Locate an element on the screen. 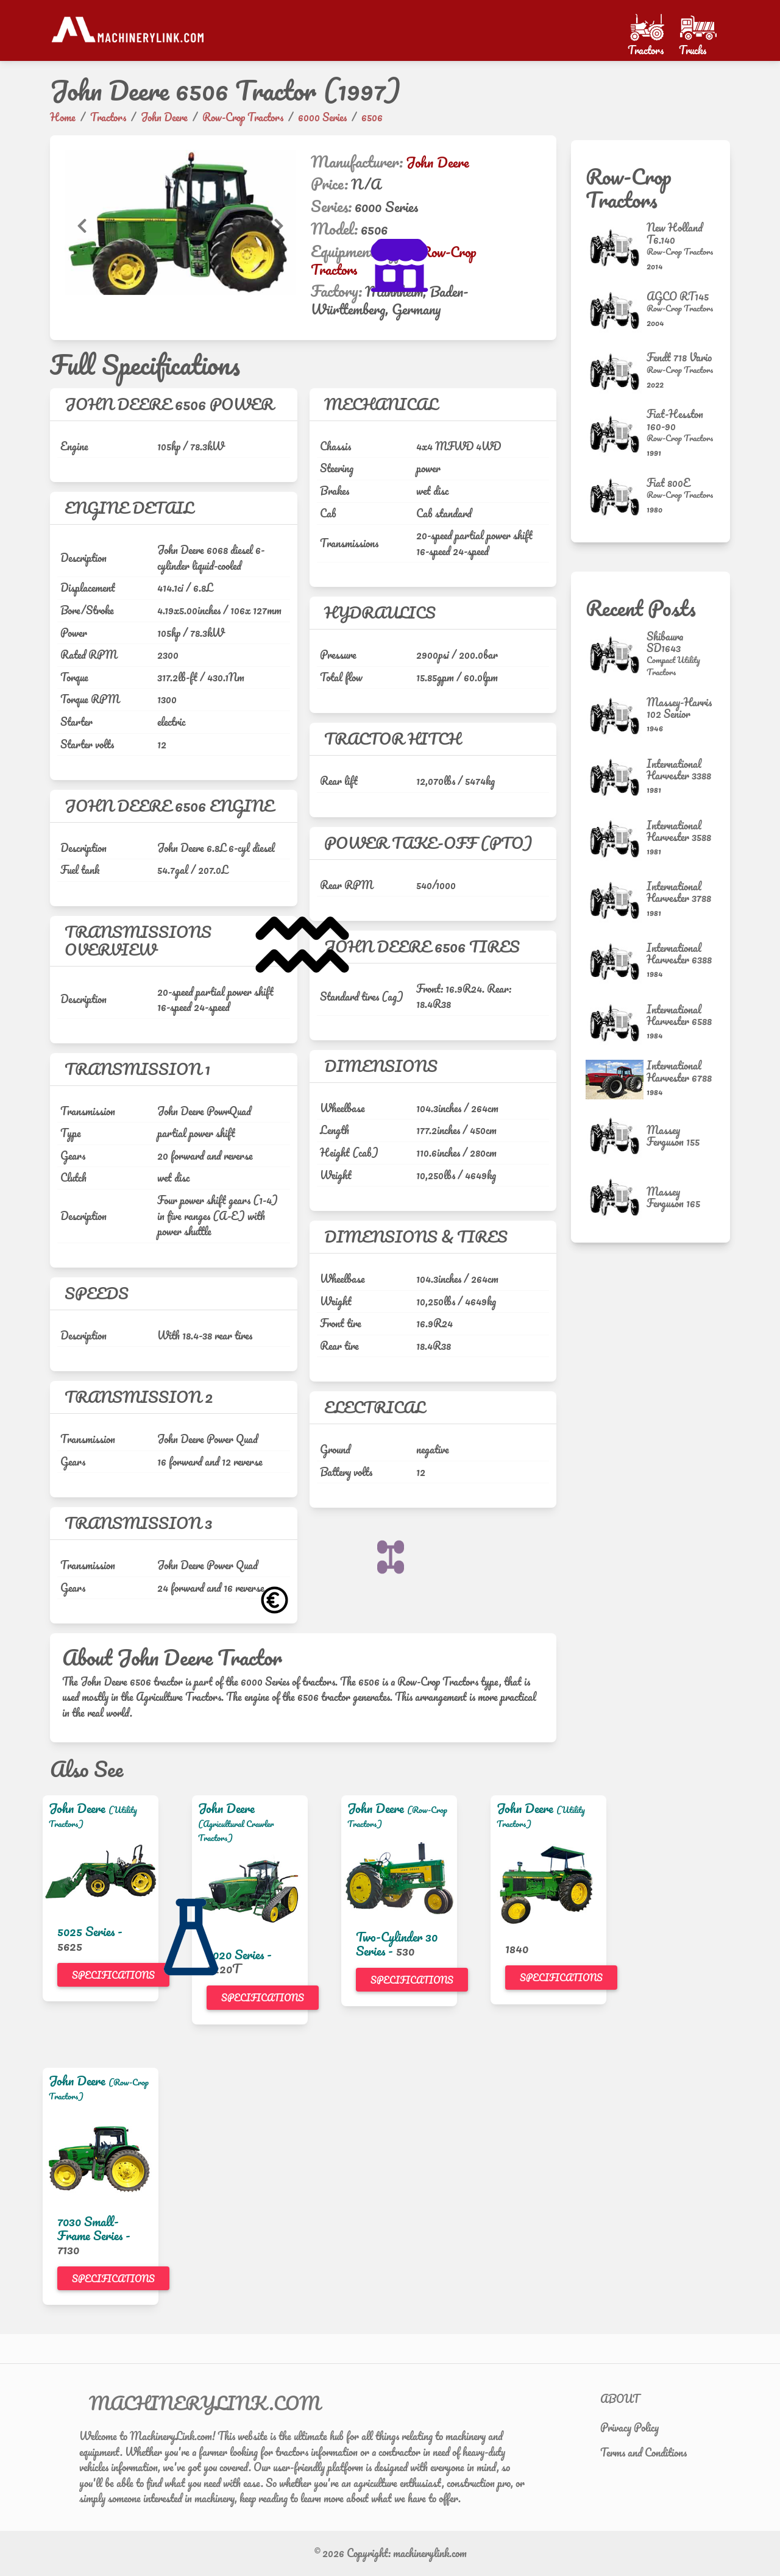 The height and width of the screenshot is (2576, 780). select 4WD or all-wheel drive mode is located at coordinates (391, 1557).